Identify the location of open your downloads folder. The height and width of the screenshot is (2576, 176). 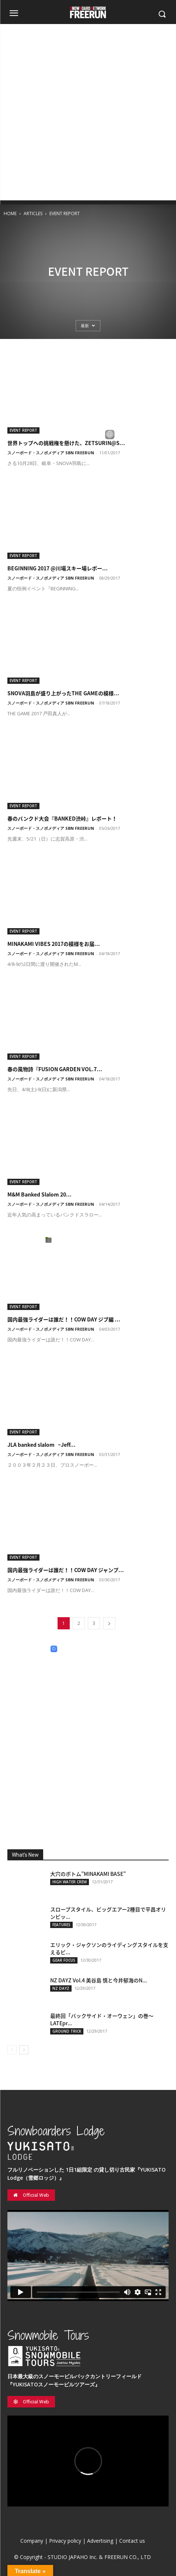
(48, 1240).